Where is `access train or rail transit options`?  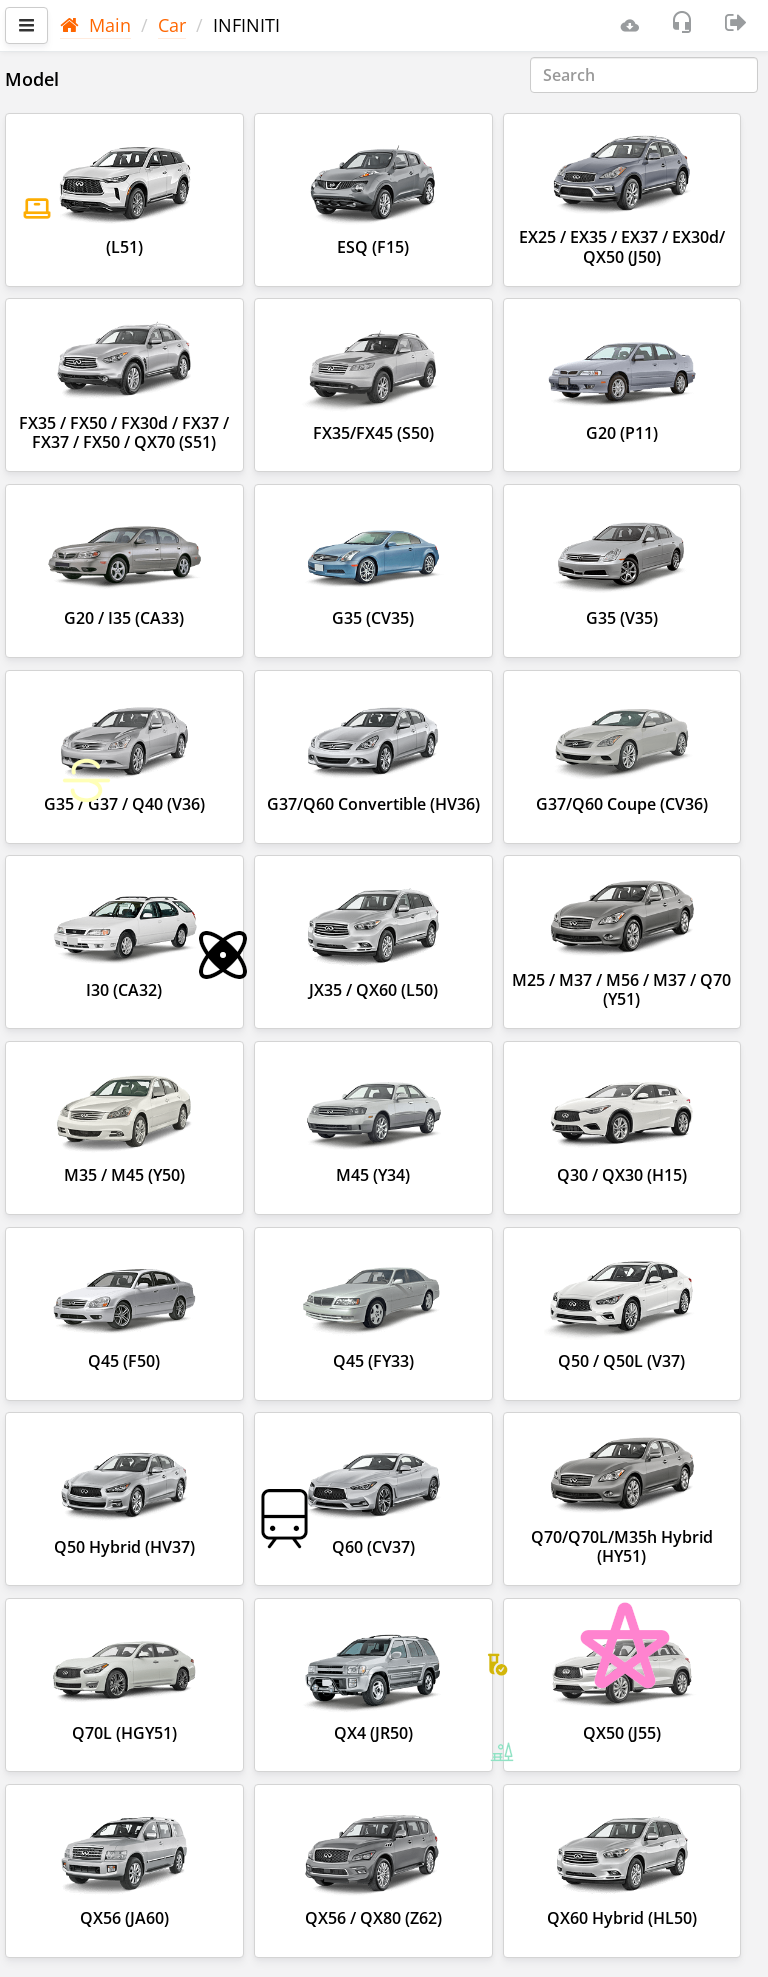 access train or rail transit options is located at coordinates (284, 1516).